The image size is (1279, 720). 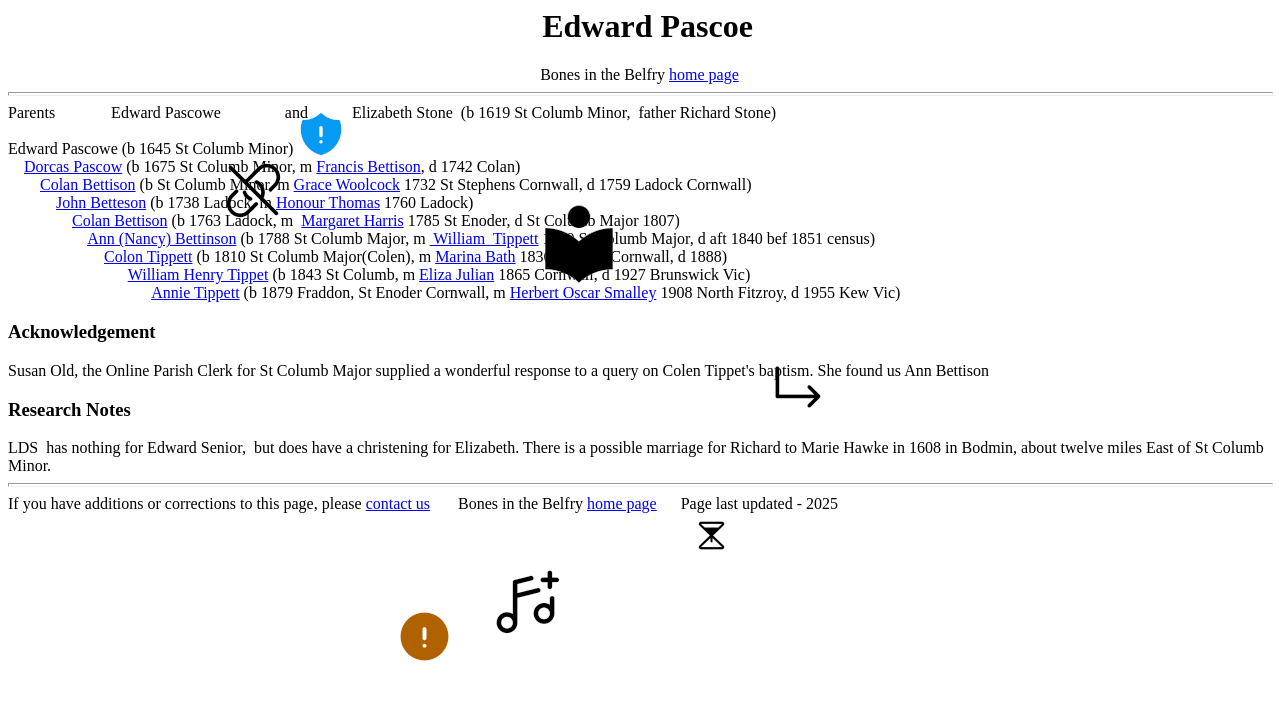 I want to click on unlink or disconnect a linked item, so click(x=253, y=190).